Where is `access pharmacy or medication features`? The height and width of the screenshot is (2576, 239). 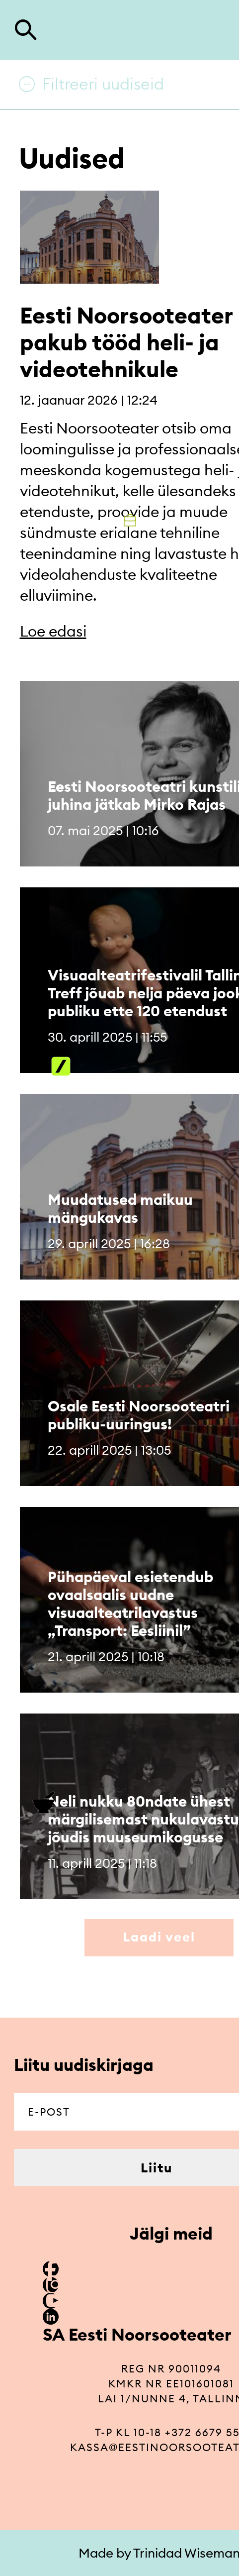
access pharmacy or medication features is located at coordinates (43, 1802).